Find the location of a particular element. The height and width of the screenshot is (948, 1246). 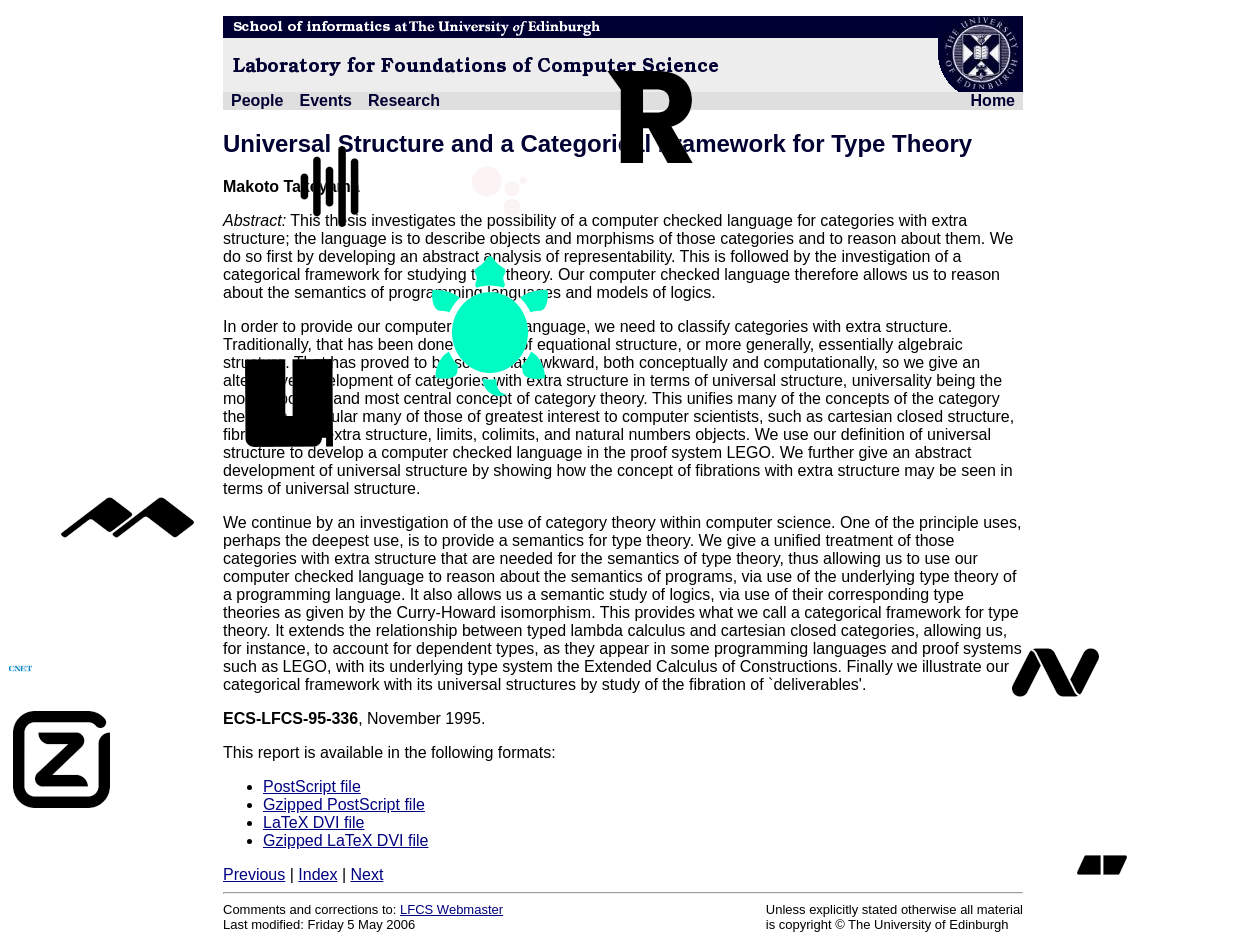

namecheap domain registrar logo is located at coordinates (1055, 672).